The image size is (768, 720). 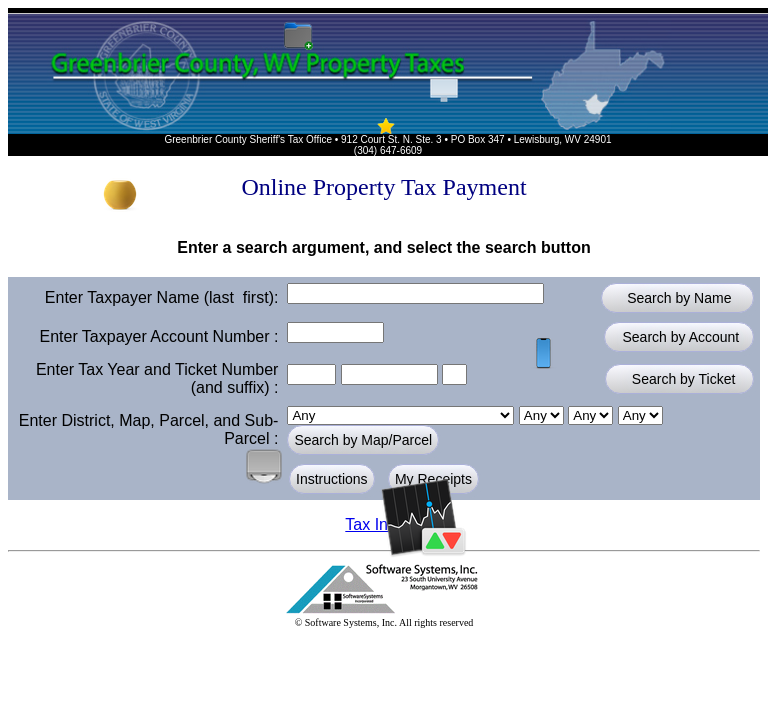 What do you see at coordinates (543, 353) in the screenshot?
I see `indicates a connected iPhone device` at bounding box center [543, 353].